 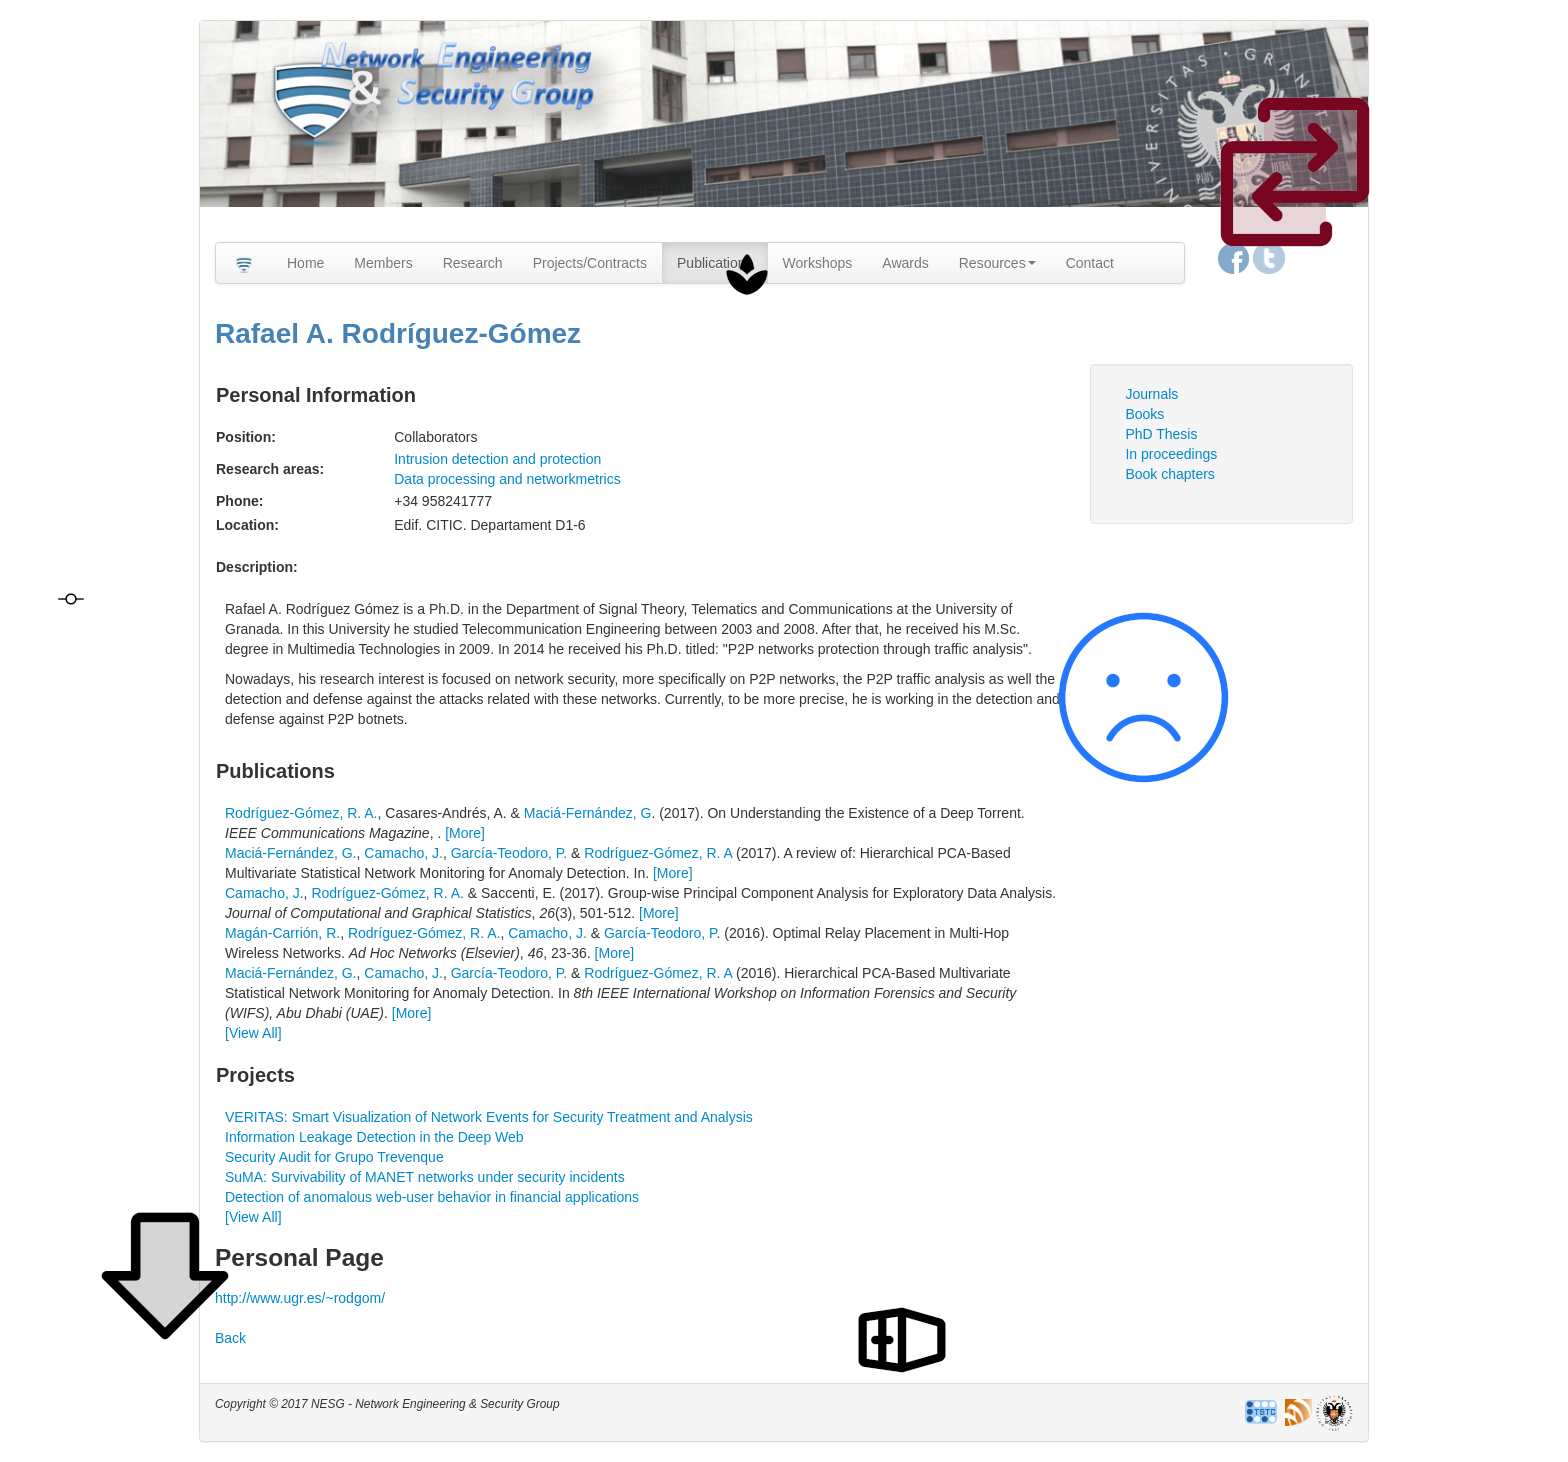 What do you see at coordinates (1143, 697) in the screenshot?
I see `indicates negative feedback or dissatisfaction` at bounding box center [1143, 697].